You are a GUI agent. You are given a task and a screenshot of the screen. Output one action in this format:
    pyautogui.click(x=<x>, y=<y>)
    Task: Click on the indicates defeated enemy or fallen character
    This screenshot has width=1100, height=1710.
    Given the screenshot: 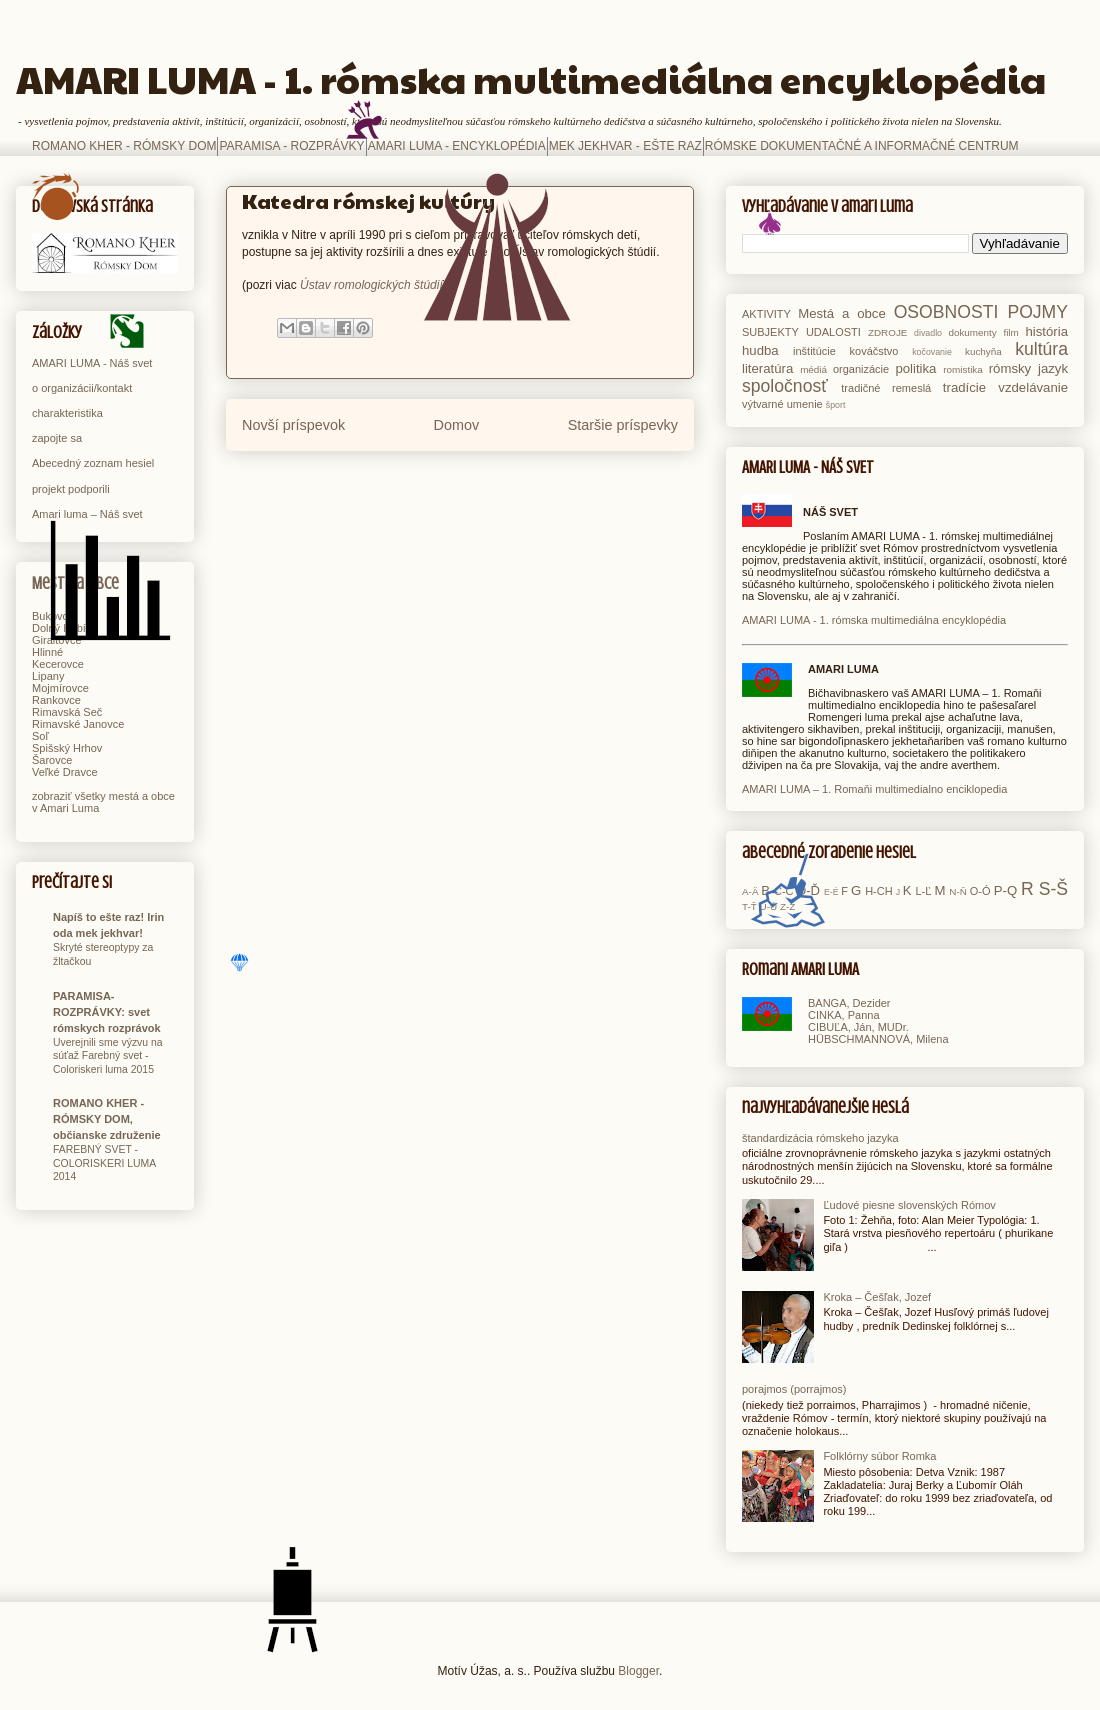 What is the action you would take?
    pyautogui.click(x=364, y=119)
    